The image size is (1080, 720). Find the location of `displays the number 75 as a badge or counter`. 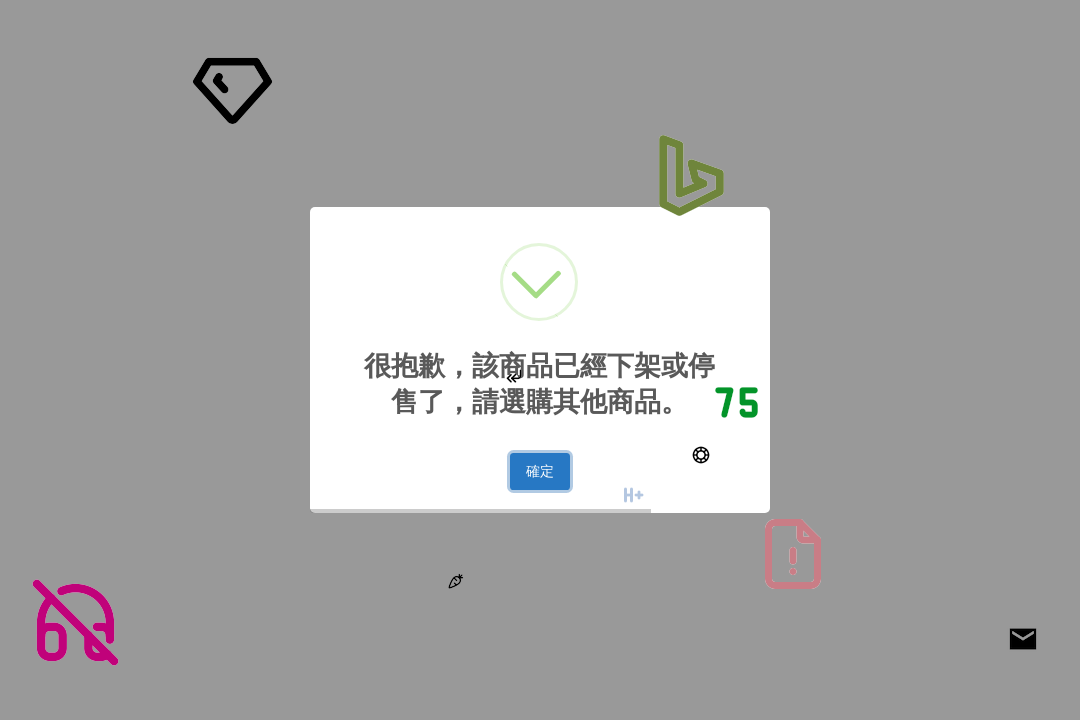

displays the number 75 as a badge or counter is located at coordinates (736, 402).